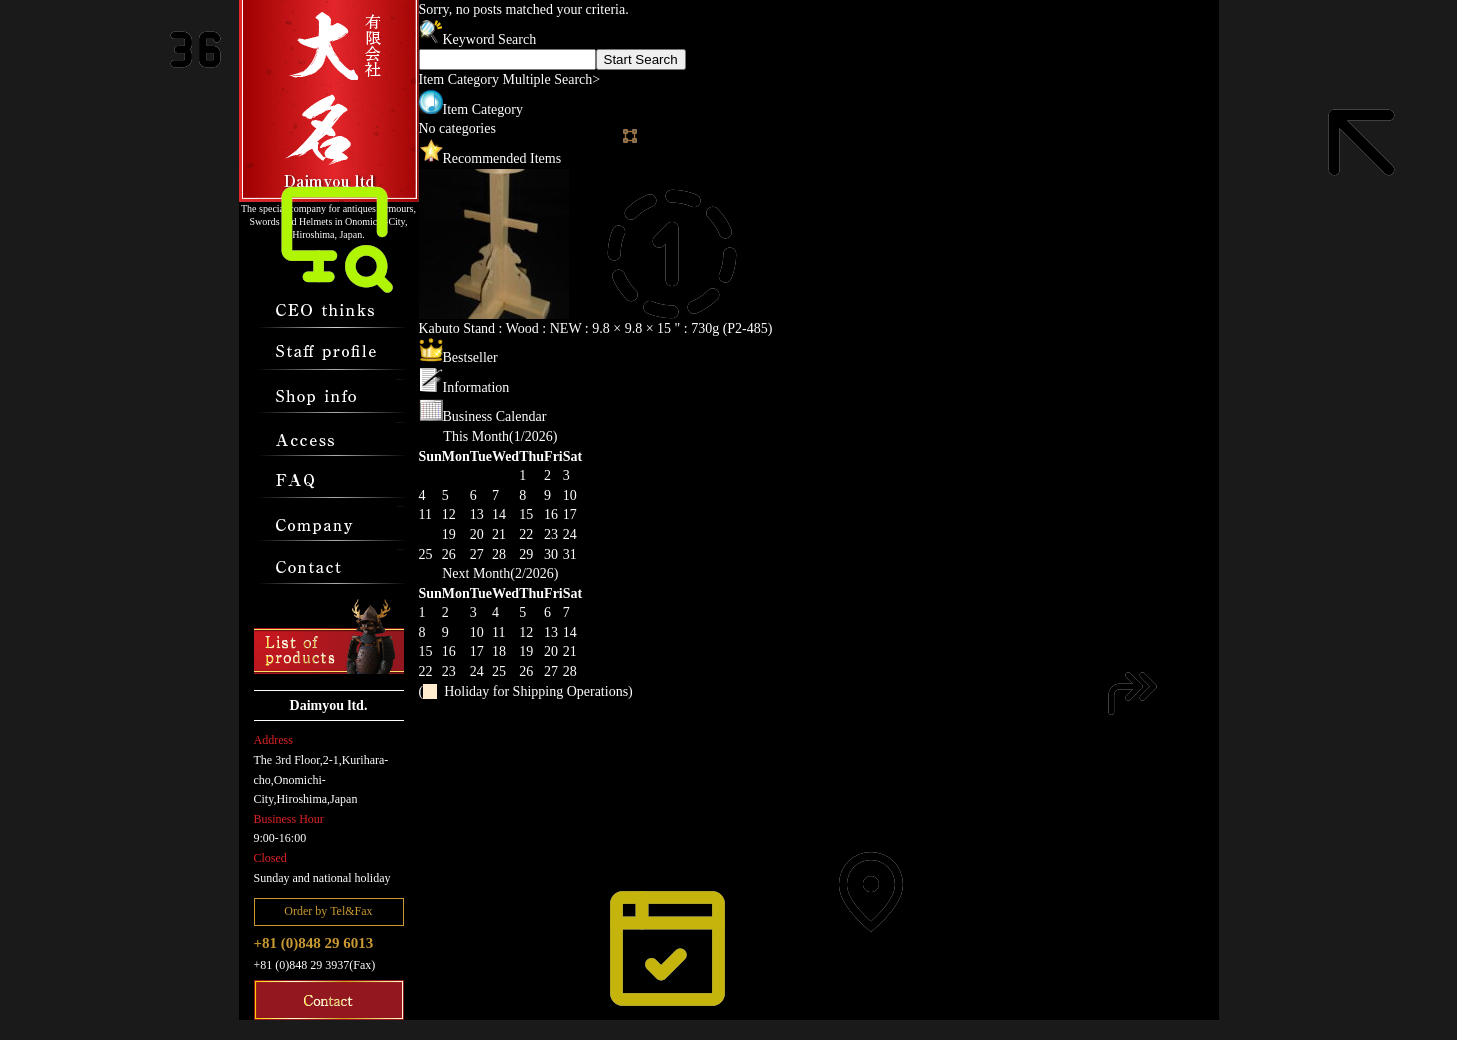  I want to click on forward message to multiple recipients, so click(1134, 695).